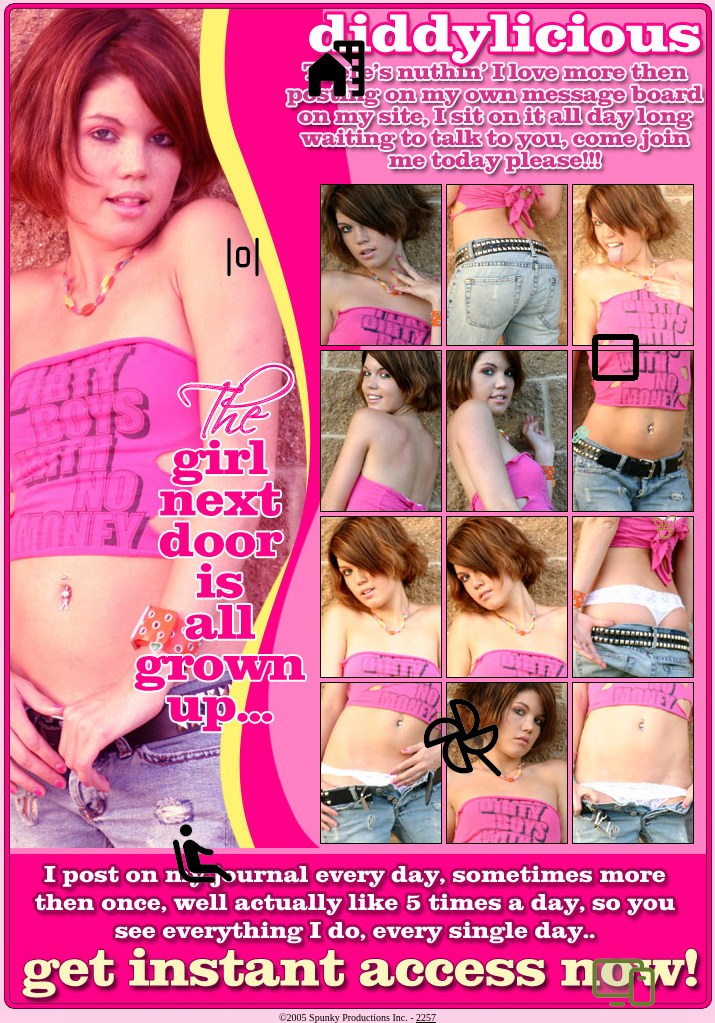 The height and width of the screenshot is (1023, 715). What do you see at coordinates (580, 434) in the screenshot?
I see `access settings or configuration options` at bounding box center [580, 434].